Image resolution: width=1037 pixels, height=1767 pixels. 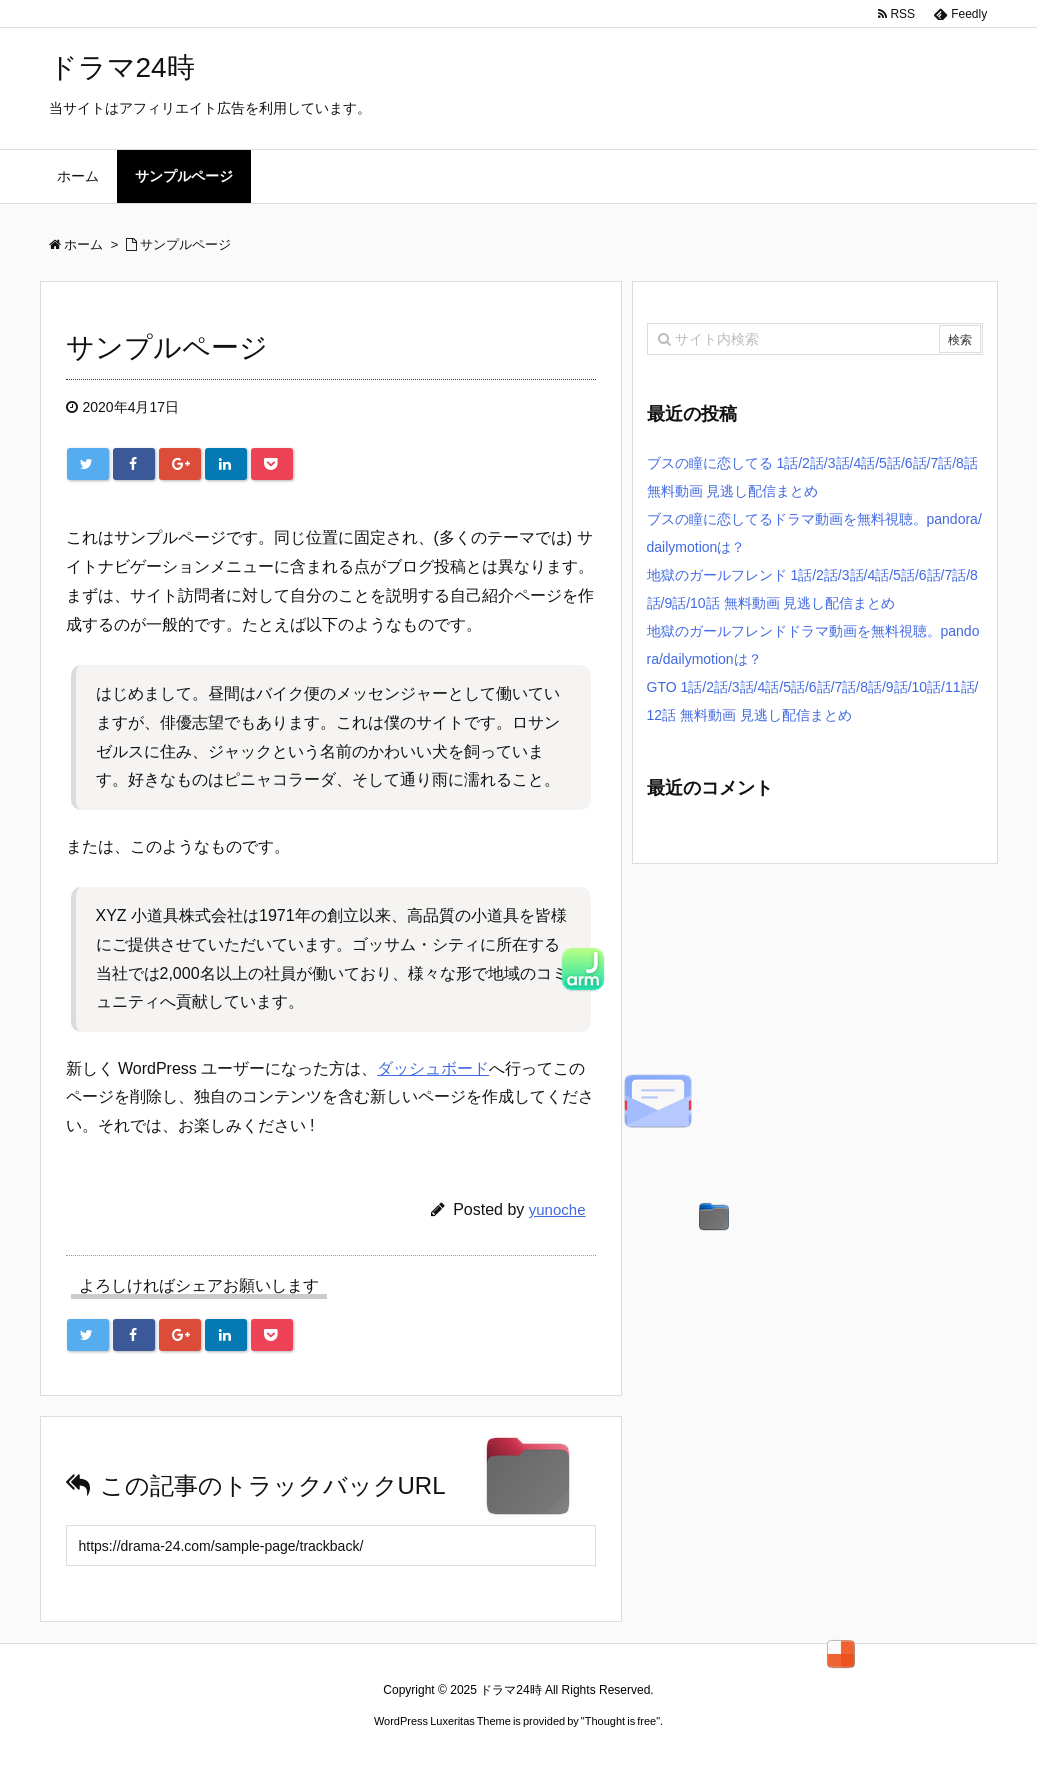 What do you see at coordinates (658, 1101) in the screenshot?
I see `open evolution email and calendar application` at bounding box center [658, 1101].